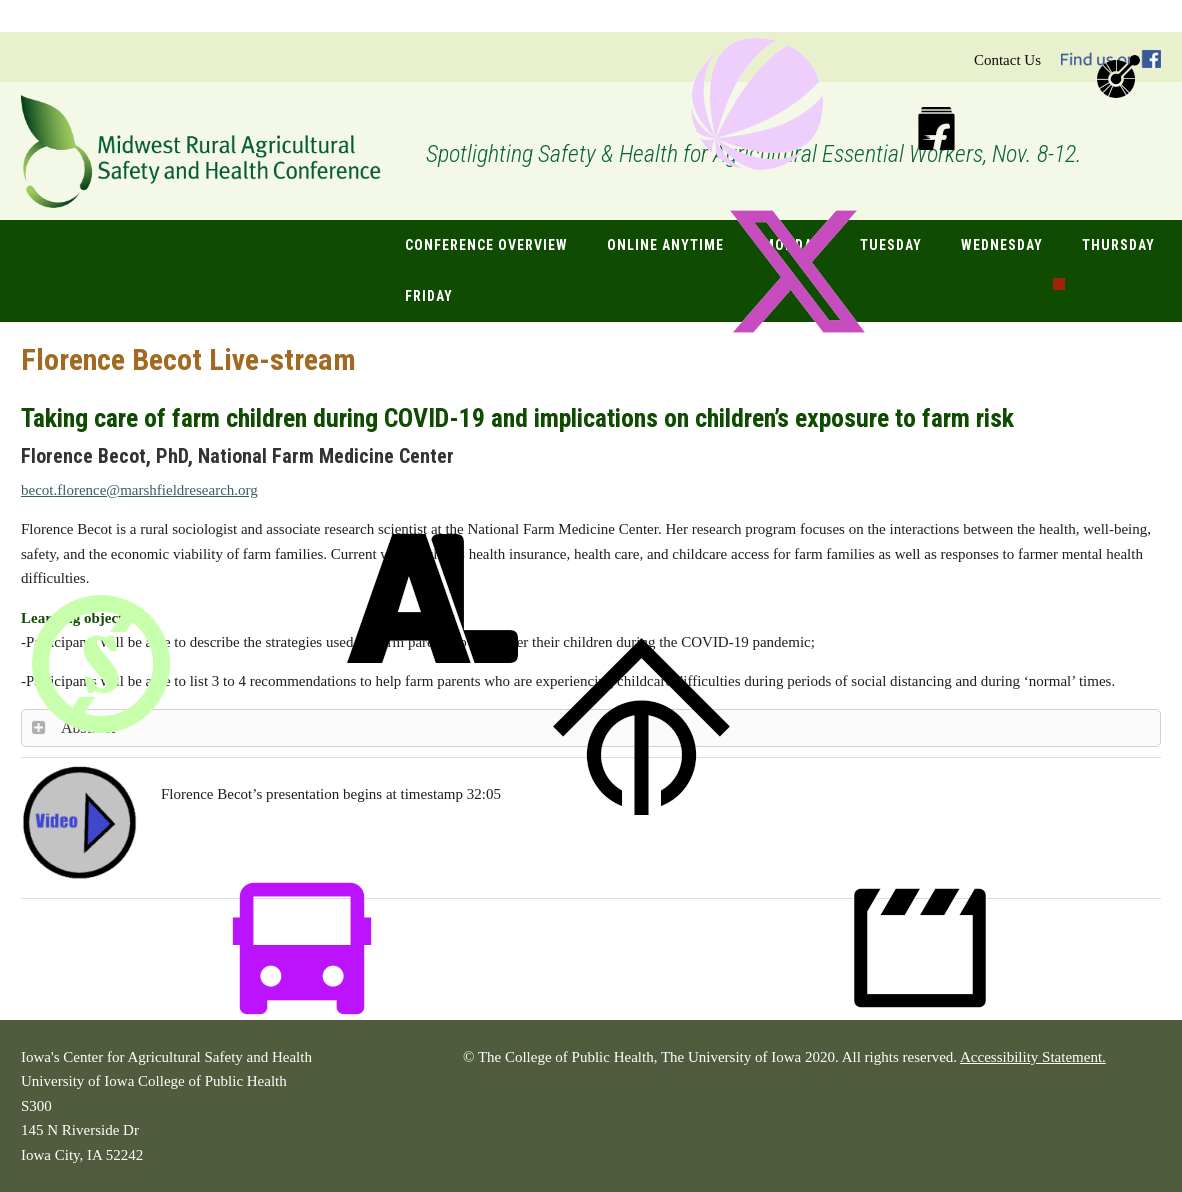  Describe the element at coordinates (1118, 76) in the screenshot. I see `openapi initiative logo` at that location.